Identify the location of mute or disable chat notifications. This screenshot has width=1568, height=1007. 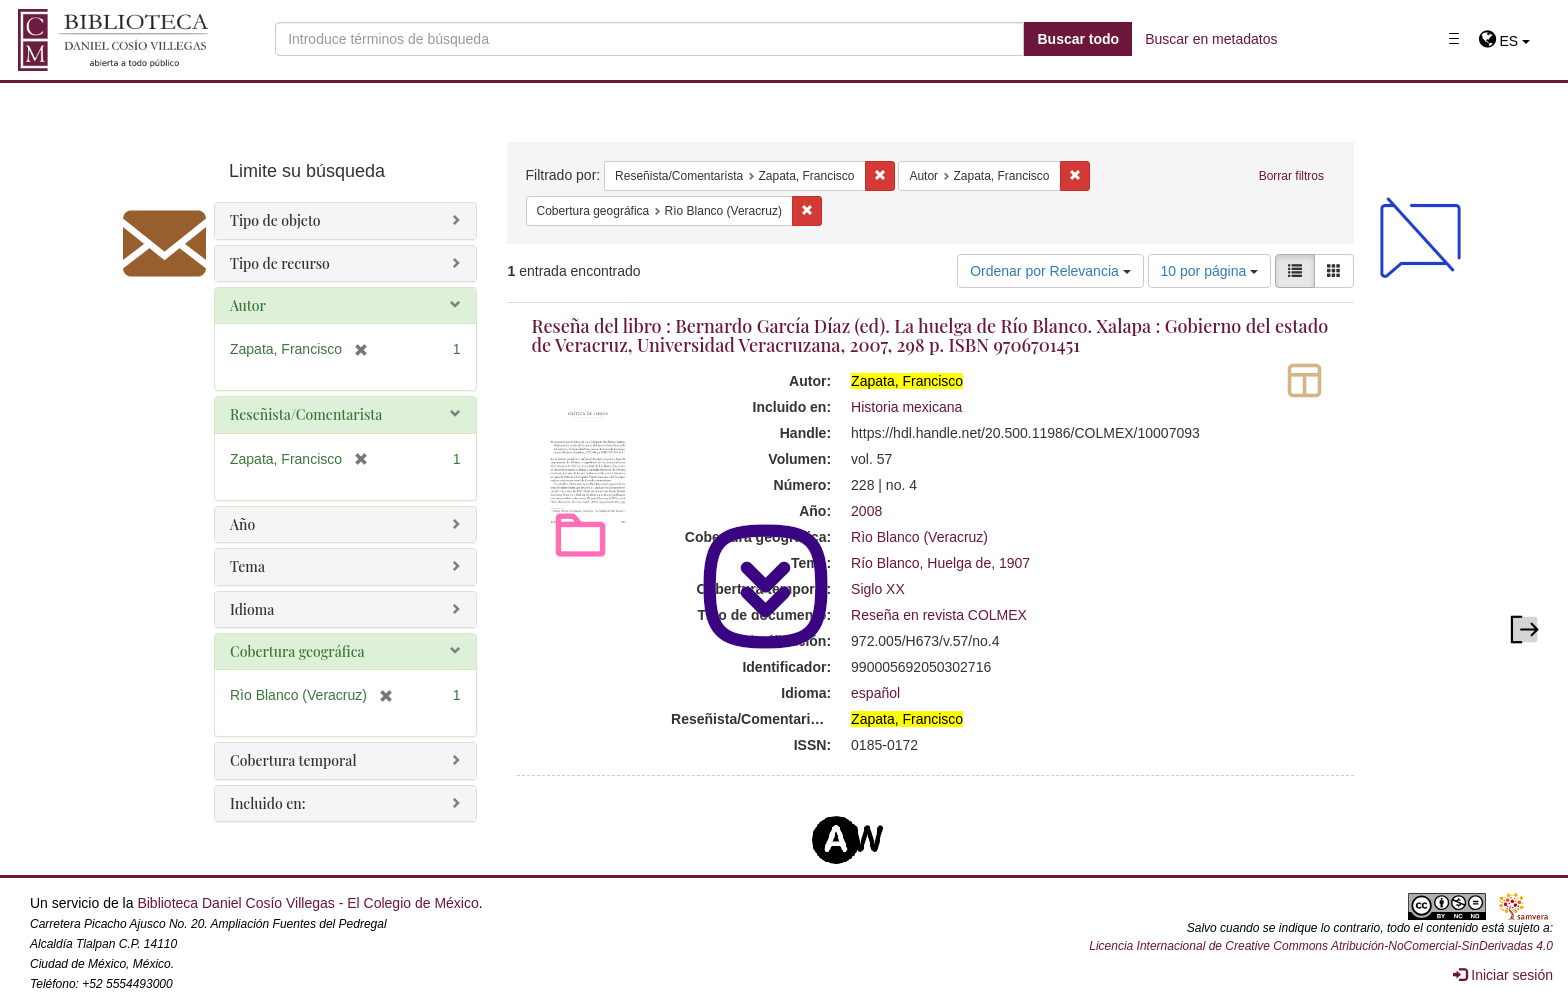
(1420, 234).